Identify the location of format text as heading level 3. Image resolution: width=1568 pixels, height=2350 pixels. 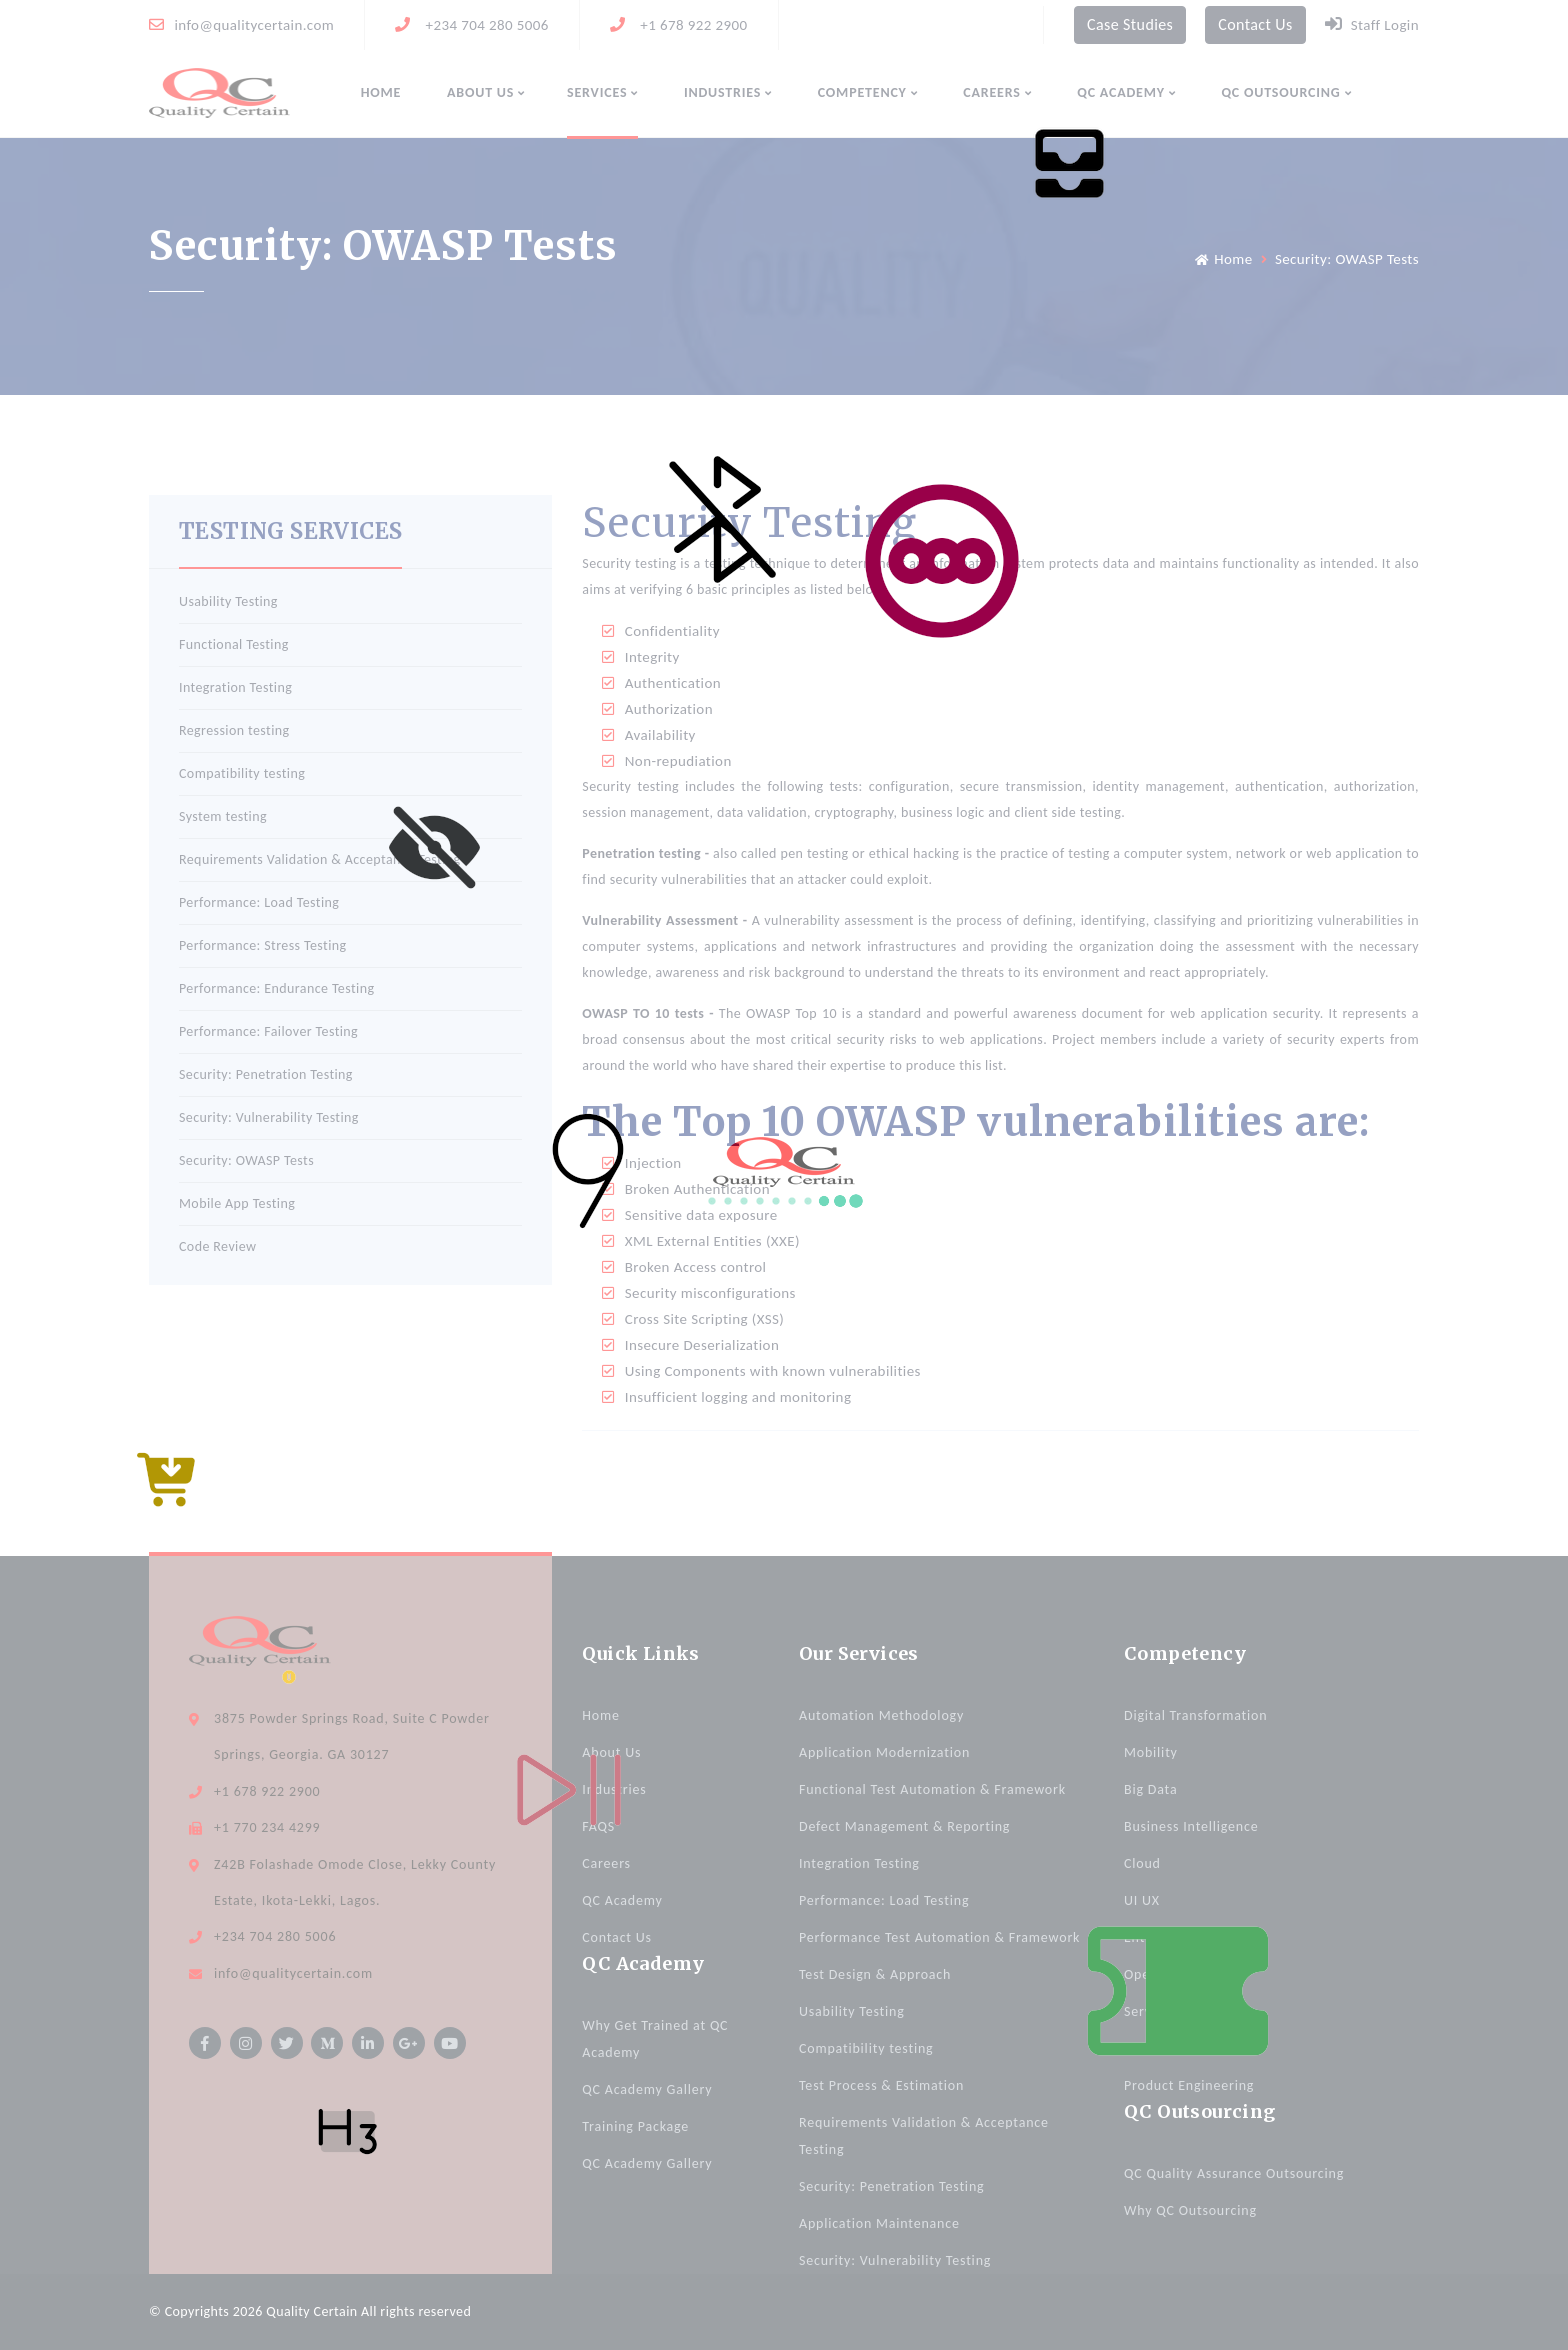
(344, 2130).